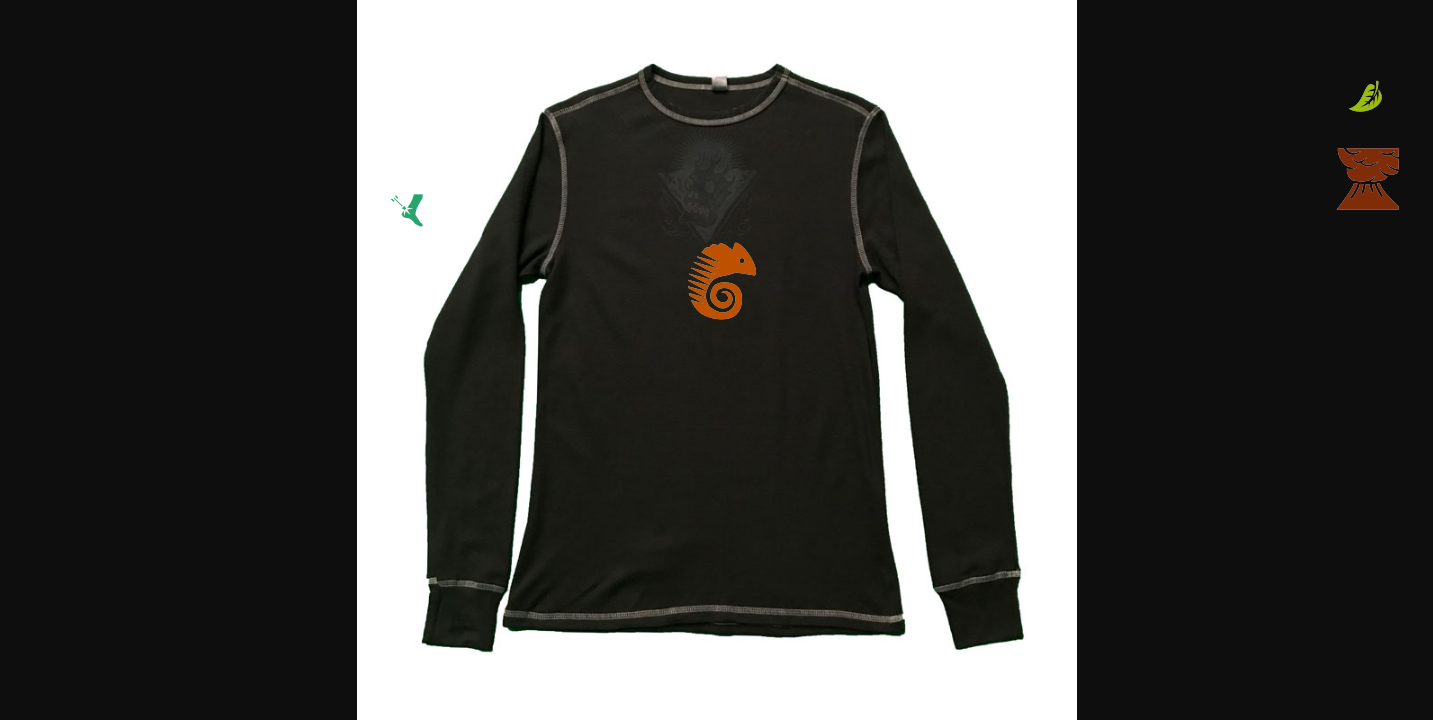  What do you see at coordinates (406, 210) in the screenshot?
I see `indicates a character's weakness or vulnerability` at bounding box center [406, 210].